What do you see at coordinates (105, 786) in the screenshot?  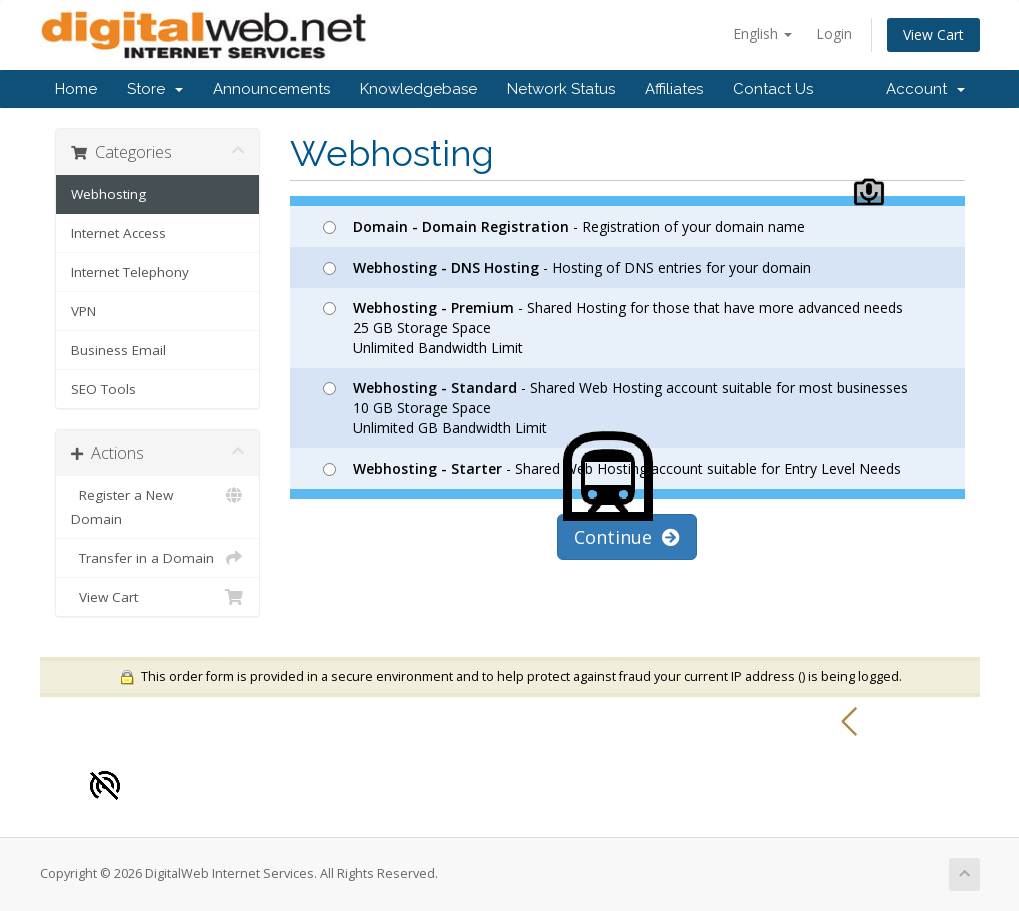 I see `indicates mobile hotspot is disabled` at bounding box center [105, 786].